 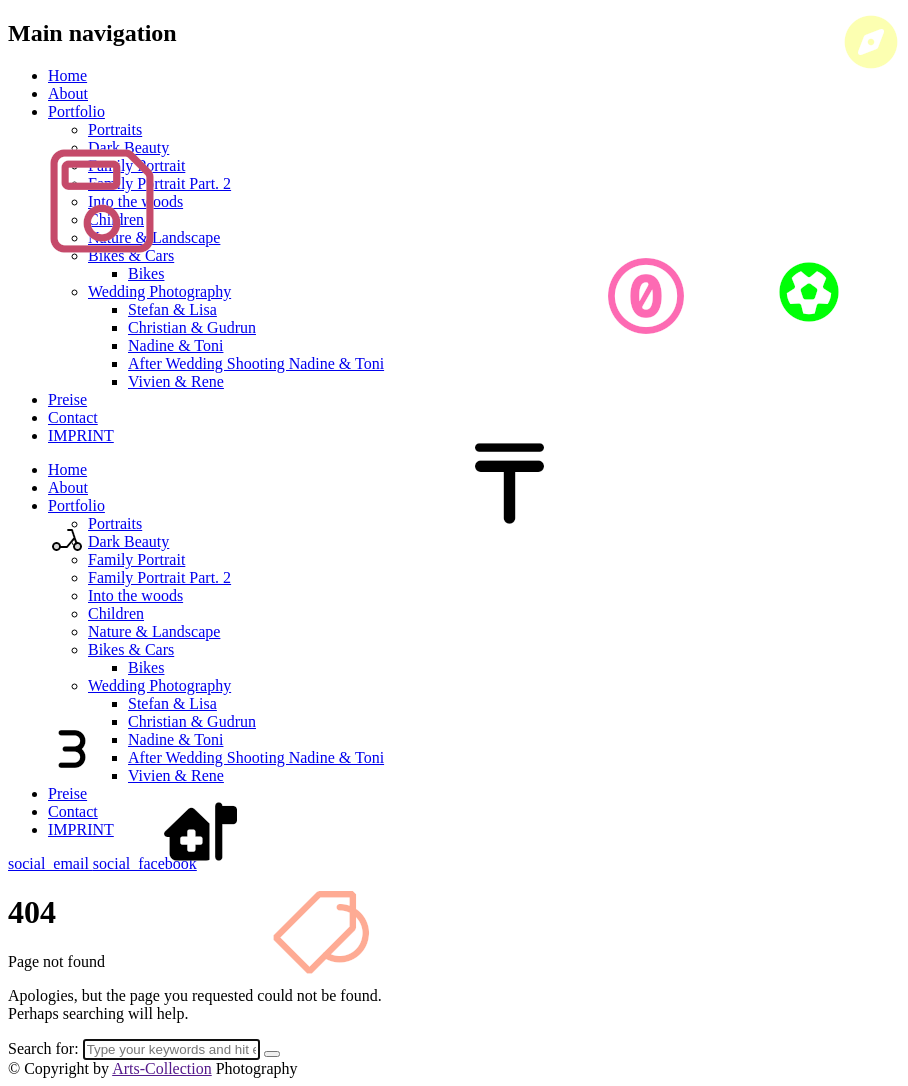 I want to click on locate a medical facility or field hospital, so click(x=200, y=831).